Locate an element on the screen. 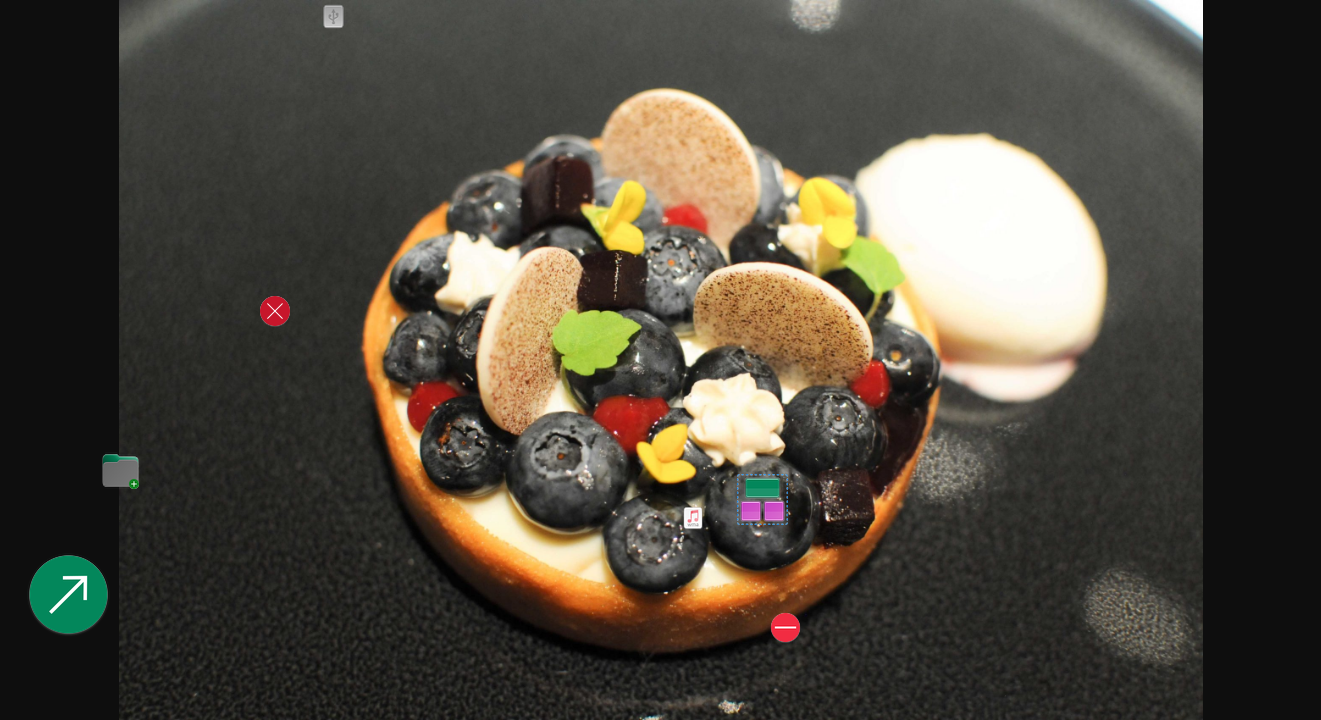 This screenshot has width=1321, height=720. select all items in the current view is located at coordinates (762, 499).